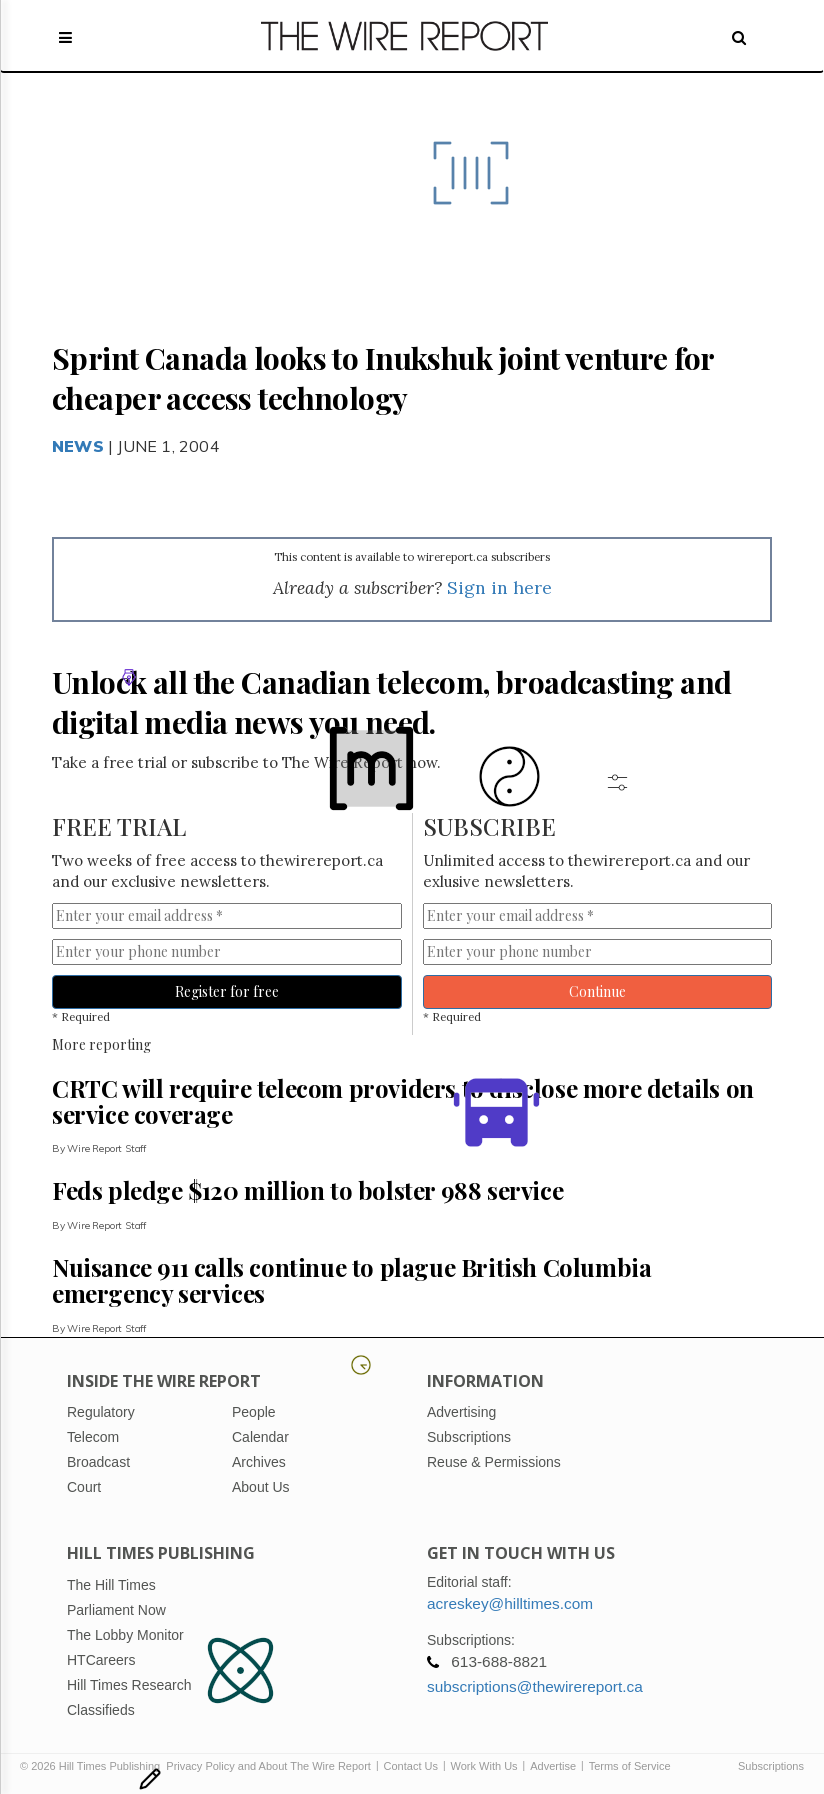 The image size is (824, 1794). Describe the element at coordinates (496, 1112) in the screenshot. I see `view public transit options` at that location.